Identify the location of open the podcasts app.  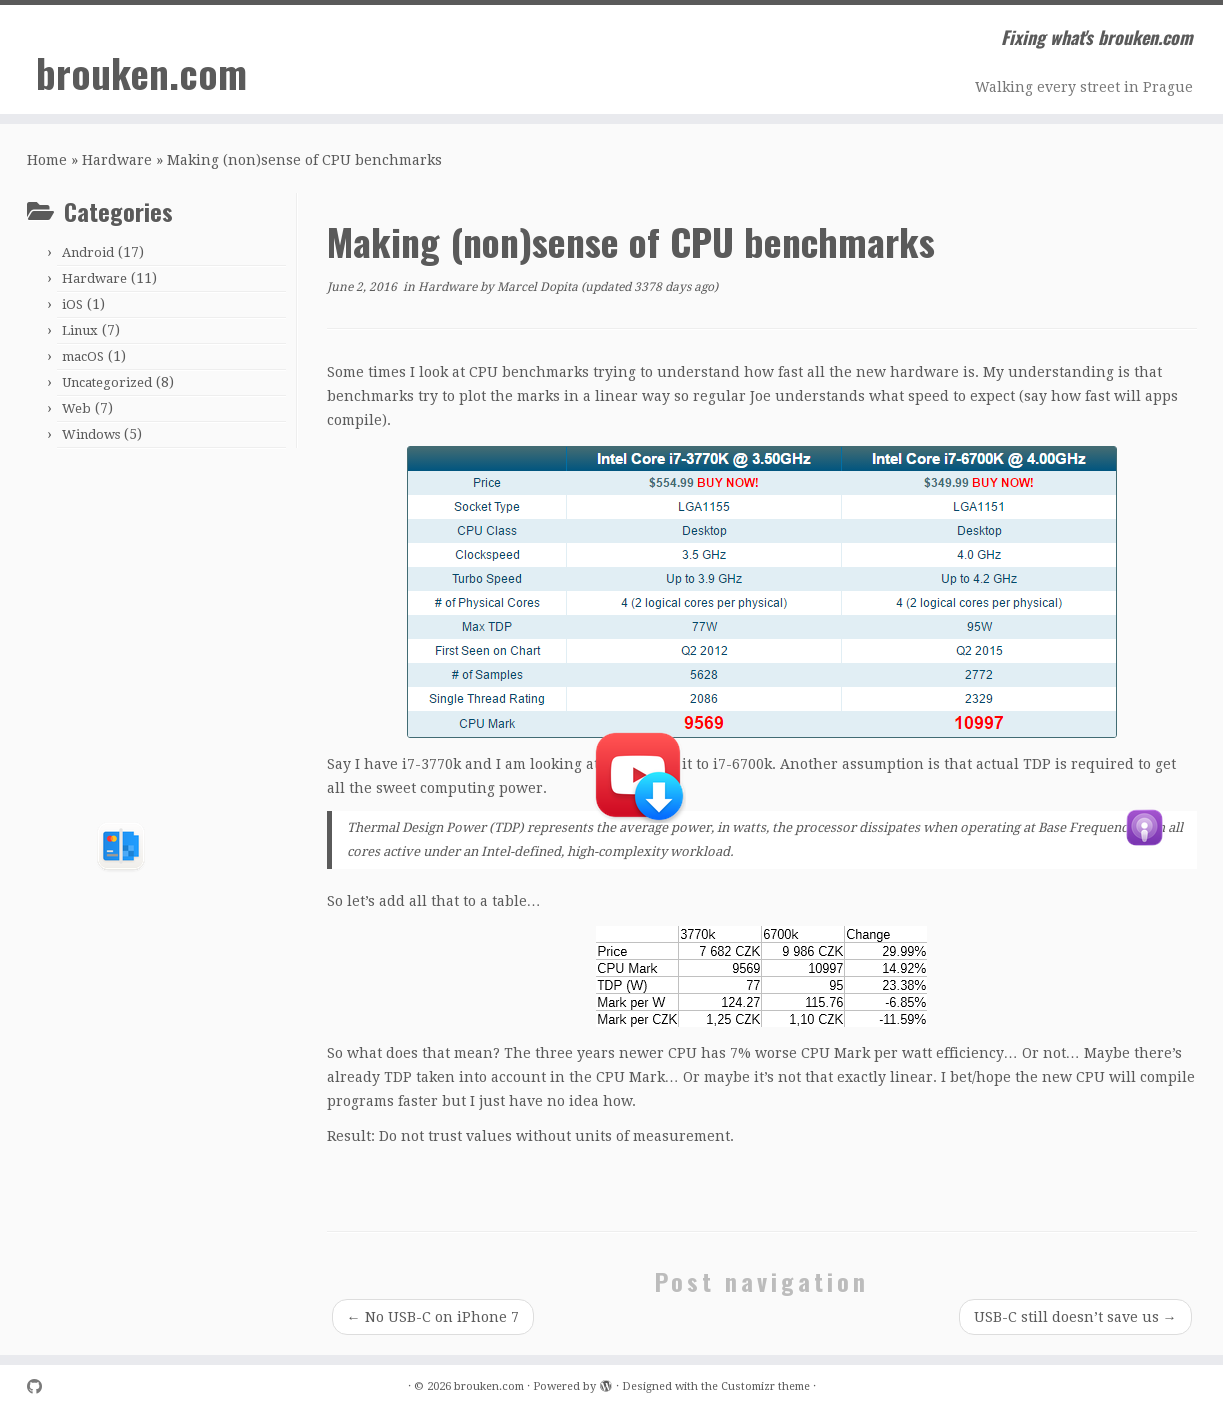
(1144, 827).